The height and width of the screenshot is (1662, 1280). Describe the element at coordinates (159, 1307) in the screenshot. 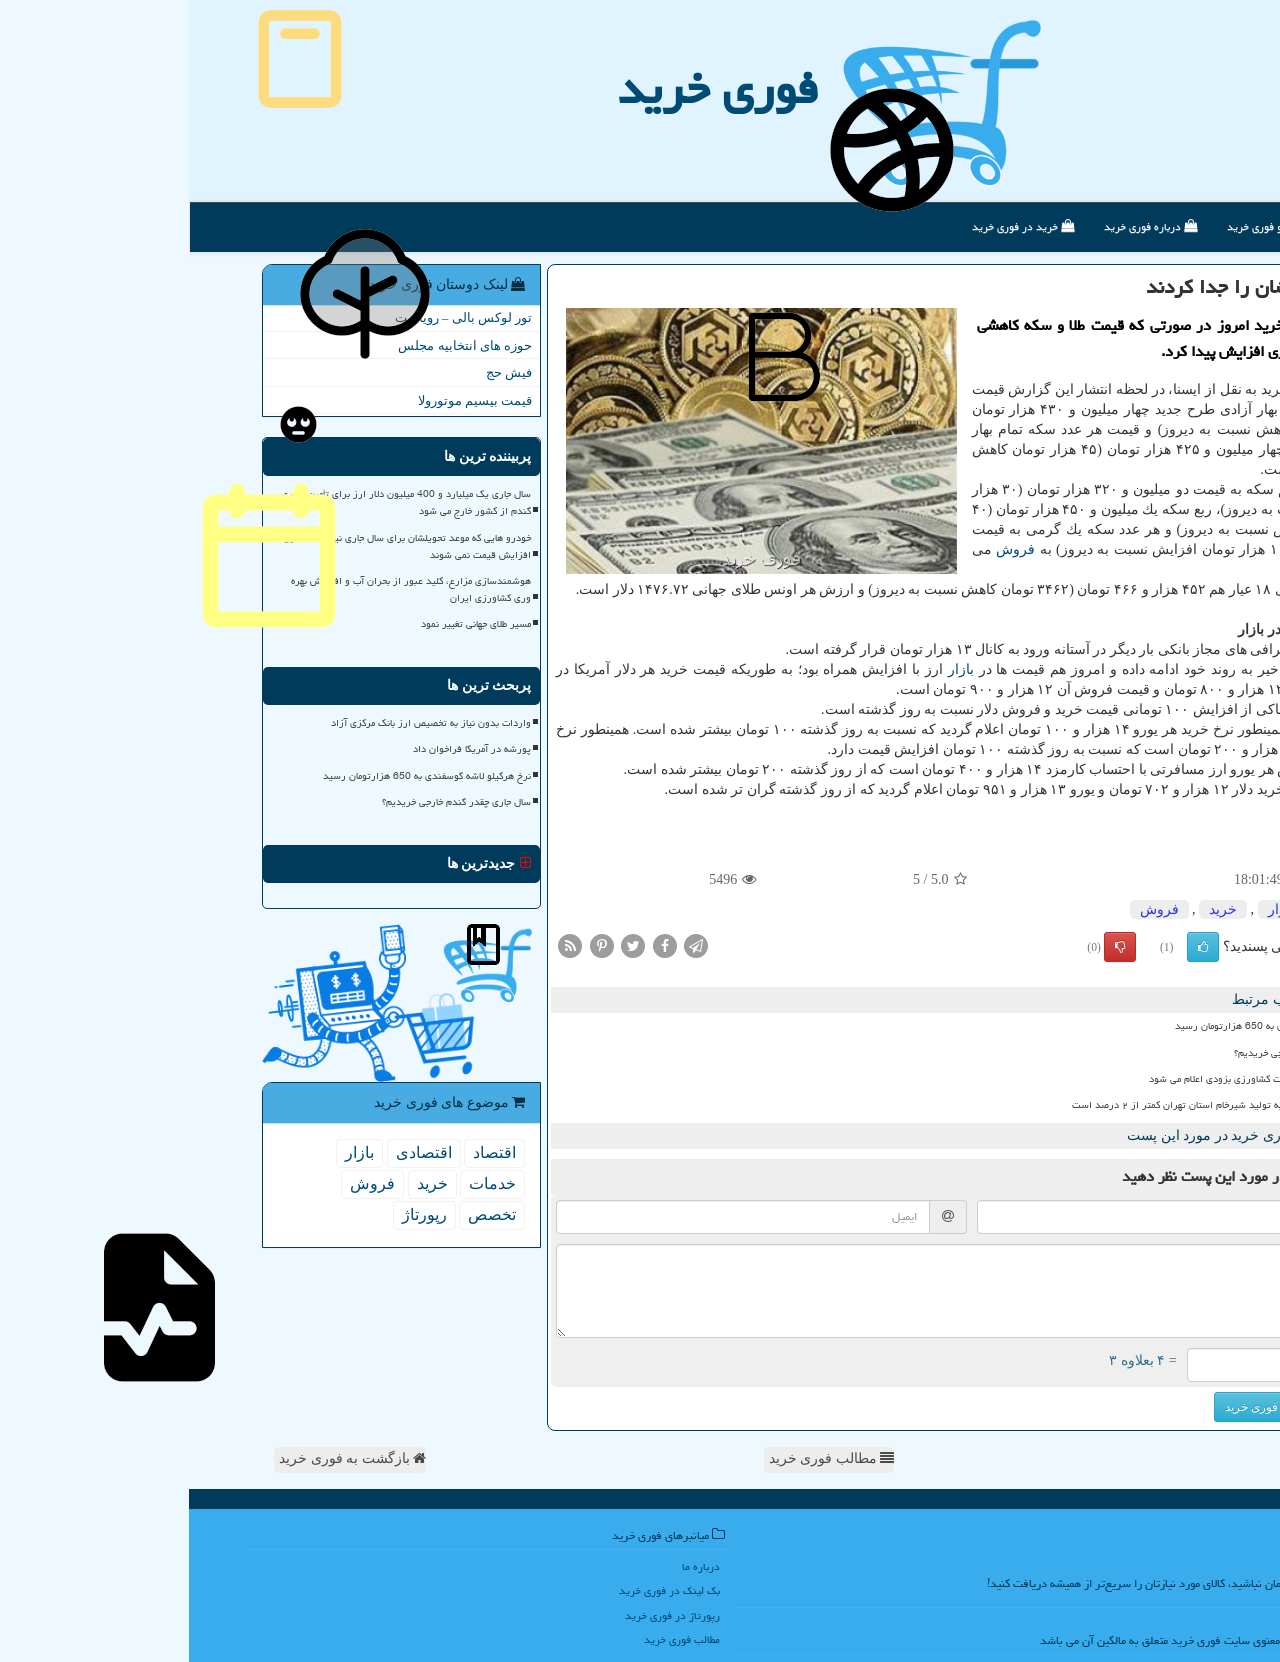

I see `view audio or sound file` at that location.